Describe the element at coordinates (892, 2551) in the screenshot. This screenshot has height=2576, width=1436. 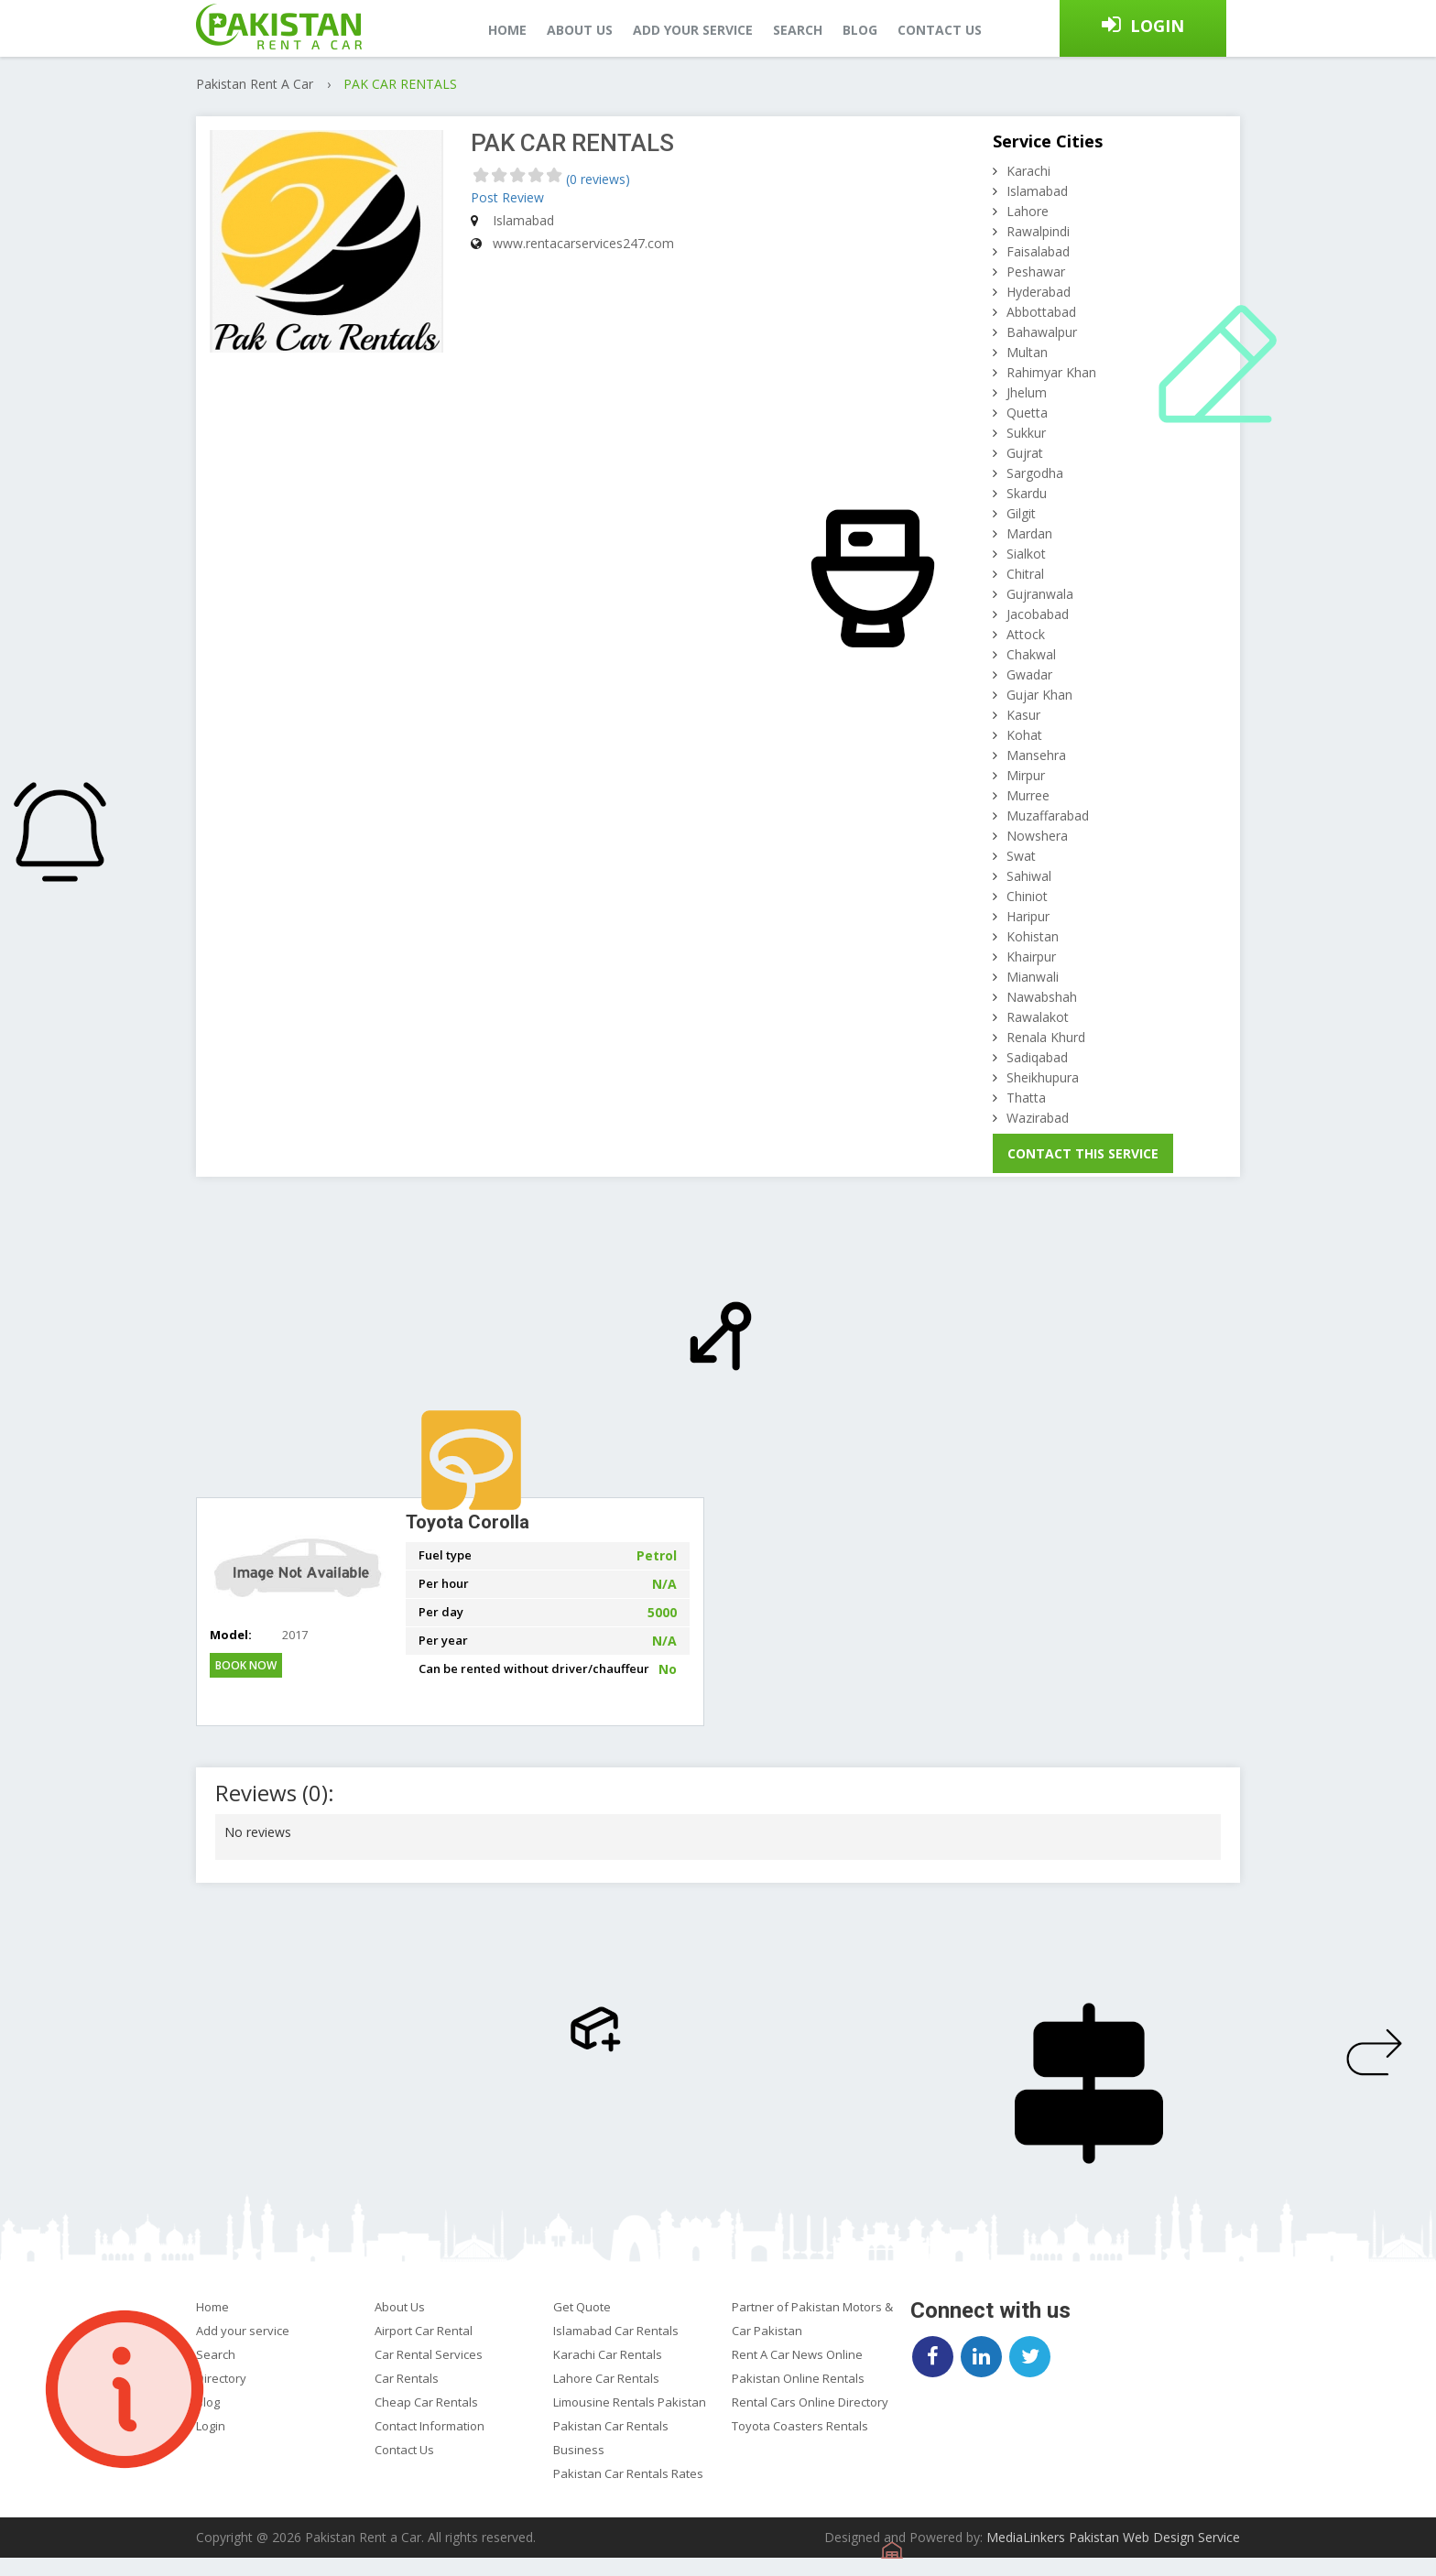
I see `access garage or parking settings` at that location.